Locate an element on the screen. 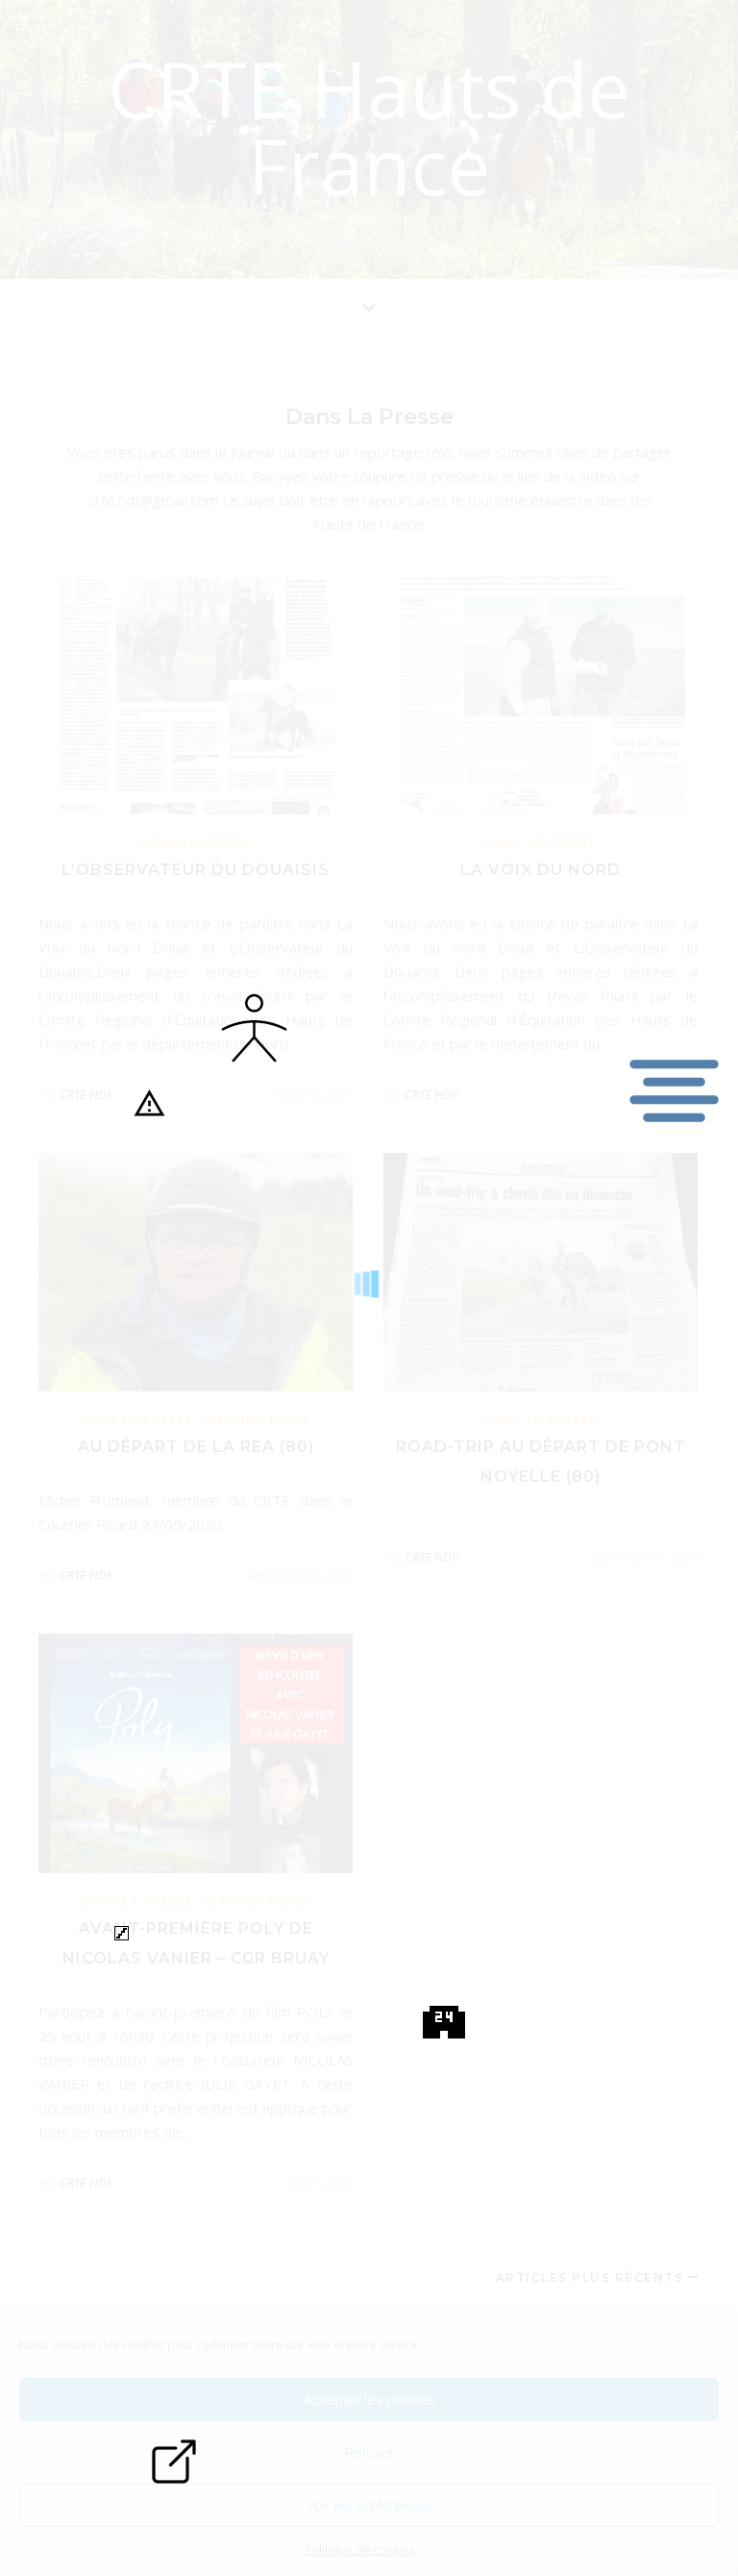 The width and height of the screenshot is (738, 2576). find nearby convenience stores is located at coordinates (444, 2022).